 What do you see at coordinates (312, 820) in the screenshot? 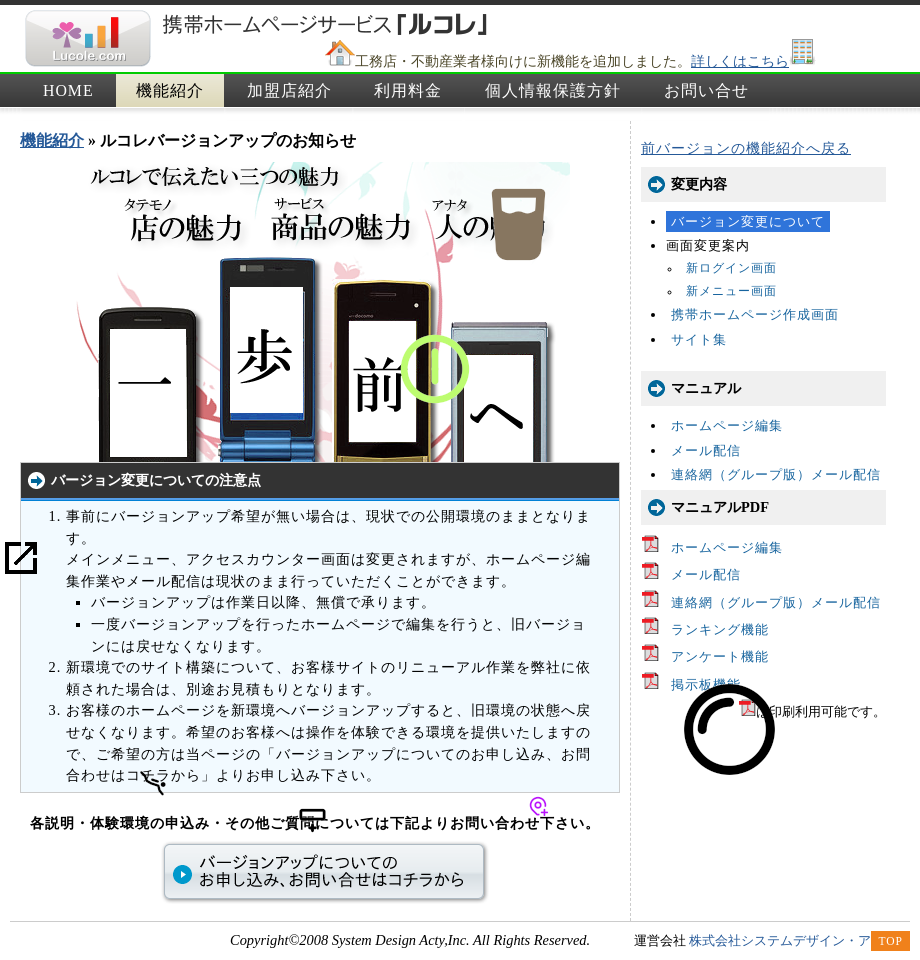
I see `insert a new row below` at bounding box center [312, 820].